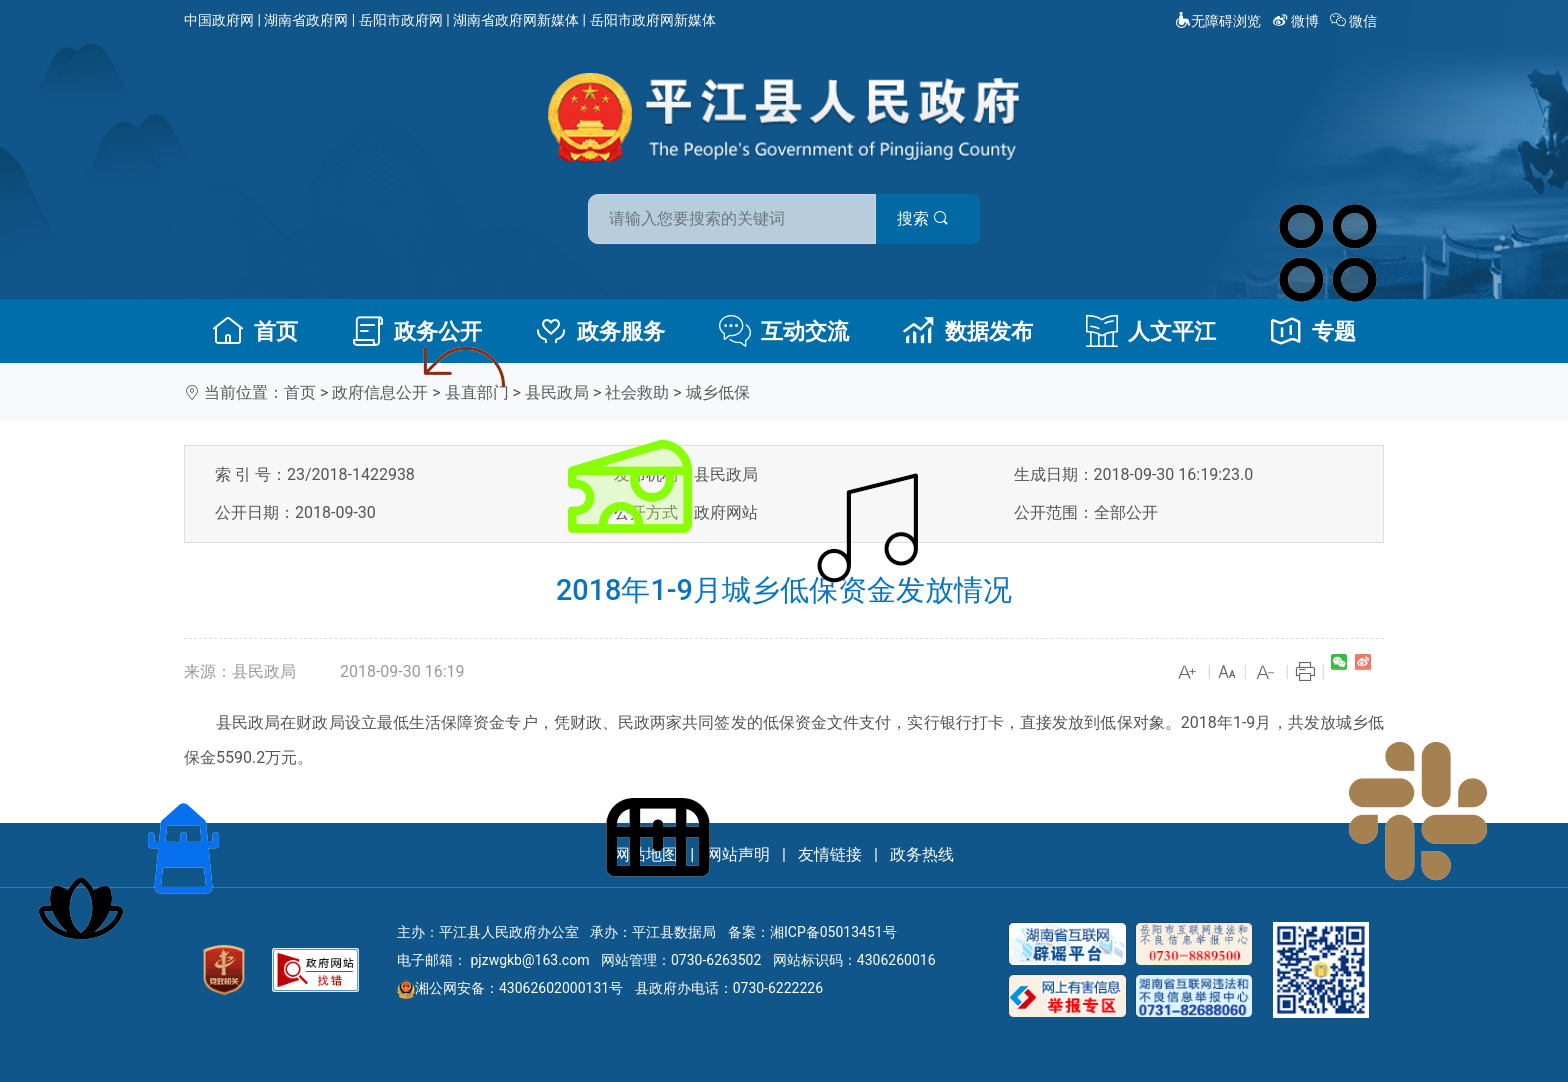  Describe the element at coordinates (630, 493) in the screenshot. I see `browse dairy or cheese products` at that location.